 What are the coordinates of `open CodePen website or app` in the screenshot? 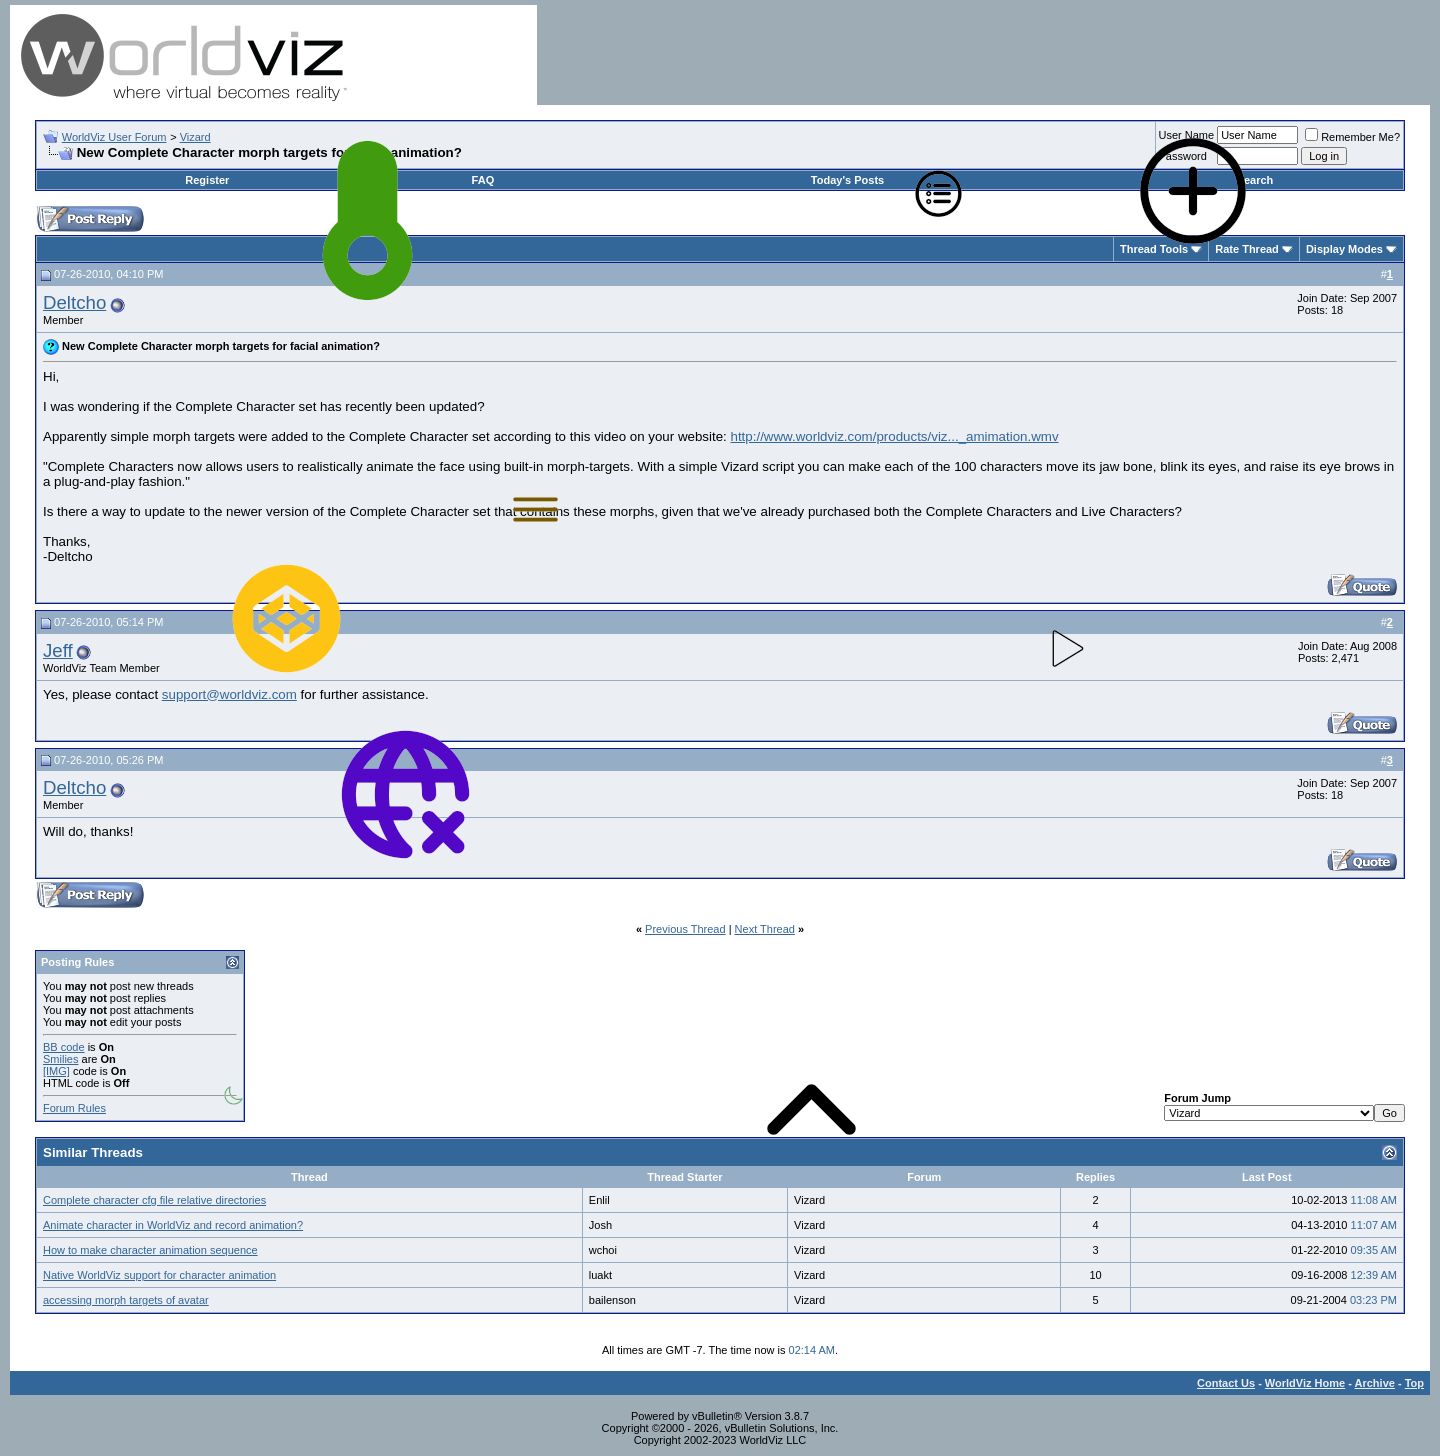 It's located at (286, 618).